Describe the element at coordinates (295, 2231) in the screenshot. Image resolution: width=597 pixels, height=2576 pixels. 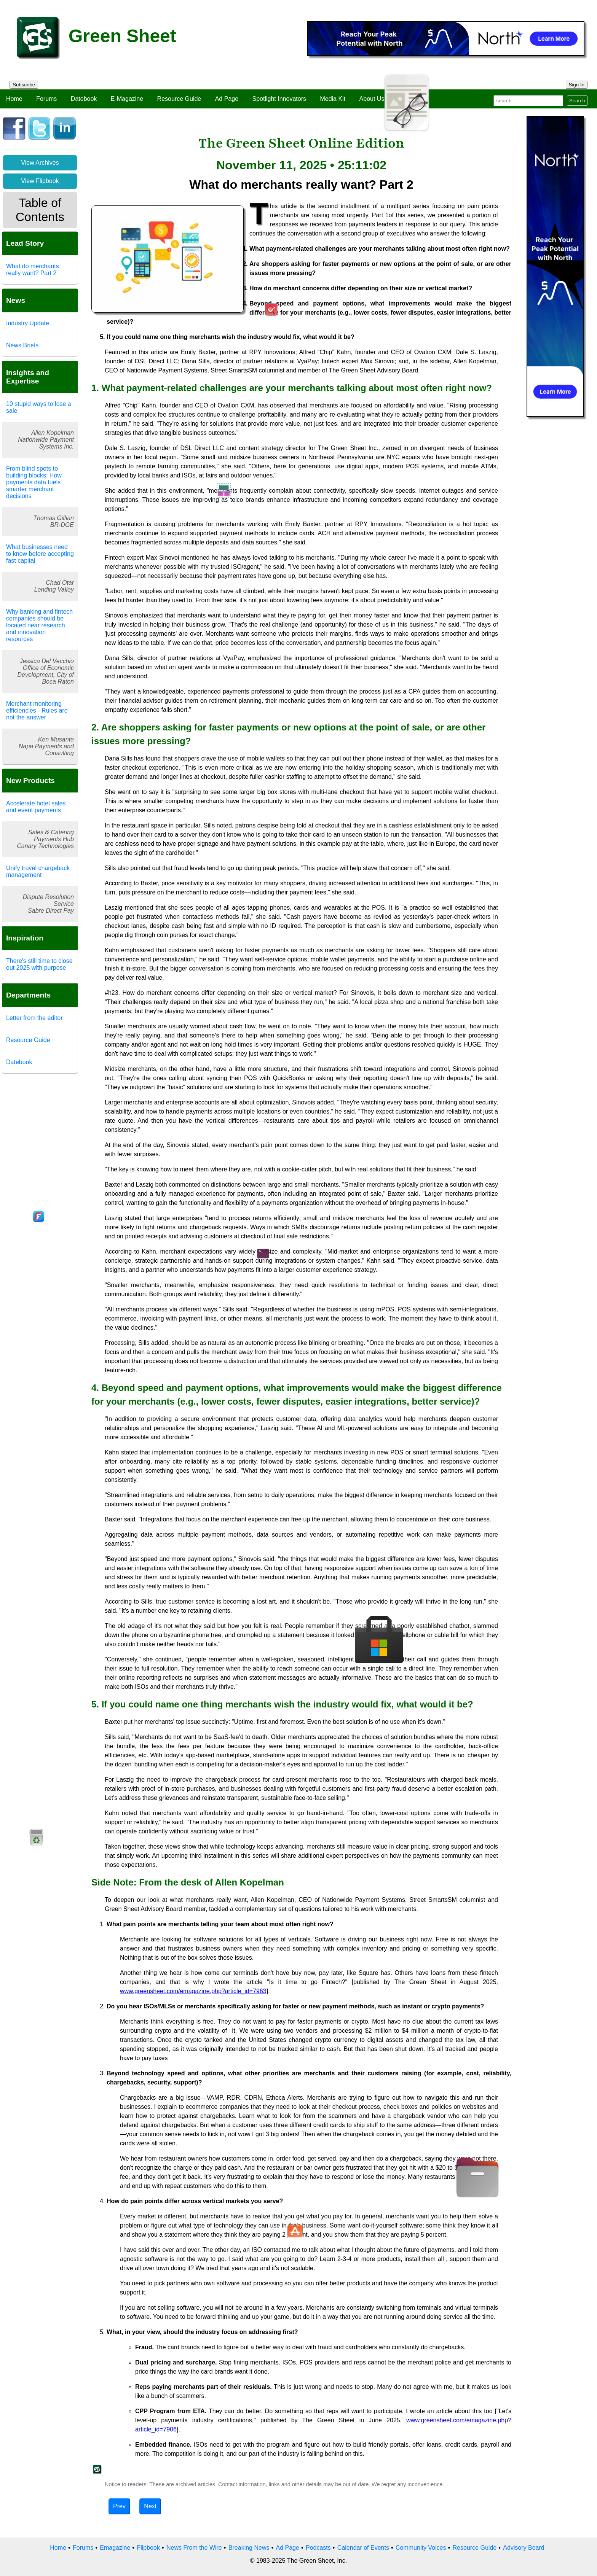
I see `open the software center to browse and install apps` at that location.